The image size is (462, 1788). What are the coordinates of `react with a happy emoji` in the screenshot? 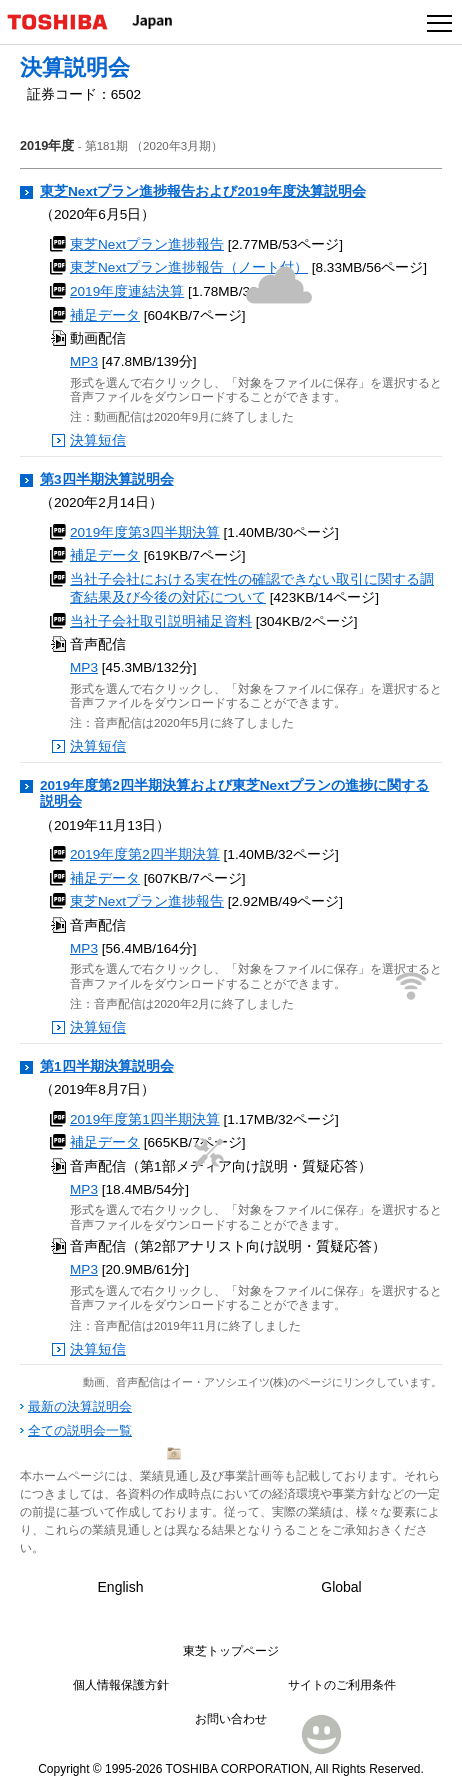 It's located at (321, 1734).